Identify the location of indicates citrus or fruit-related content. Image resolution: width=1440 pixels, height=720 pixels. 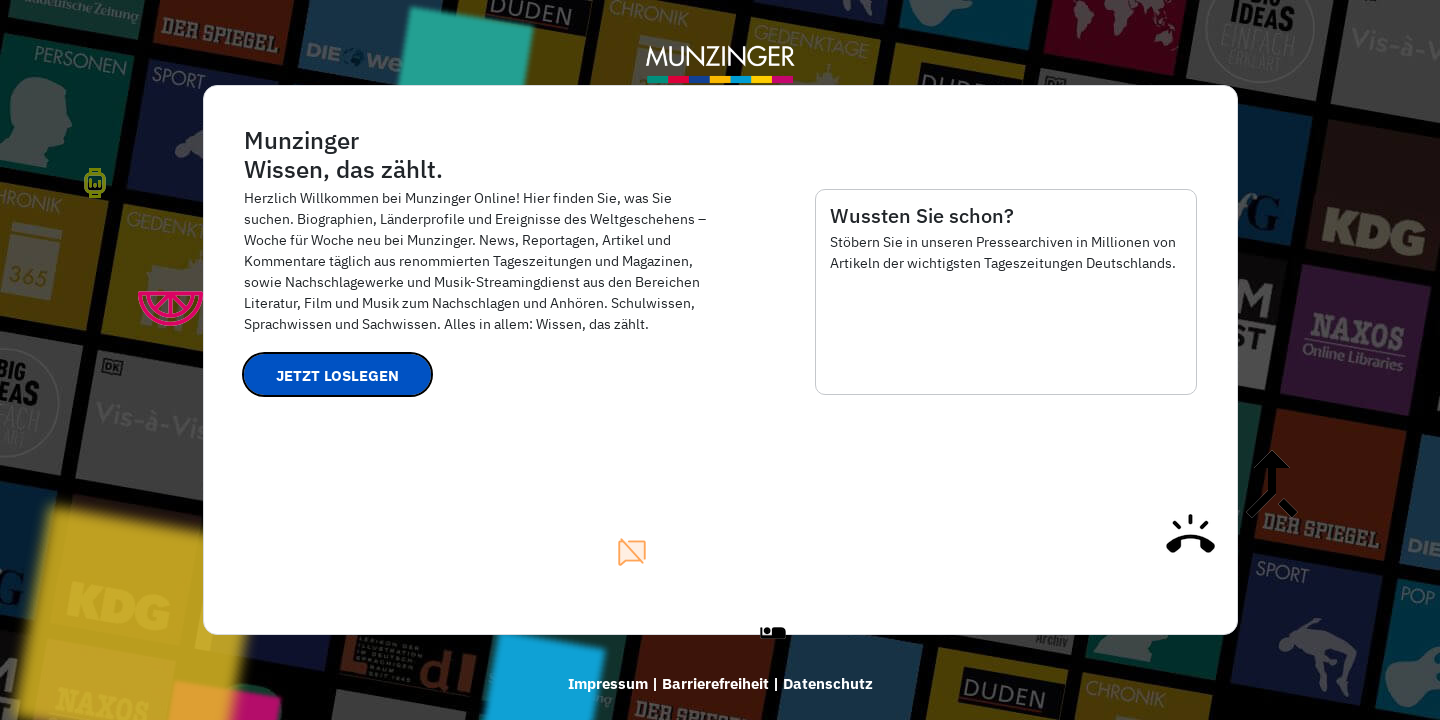
(170, 303).